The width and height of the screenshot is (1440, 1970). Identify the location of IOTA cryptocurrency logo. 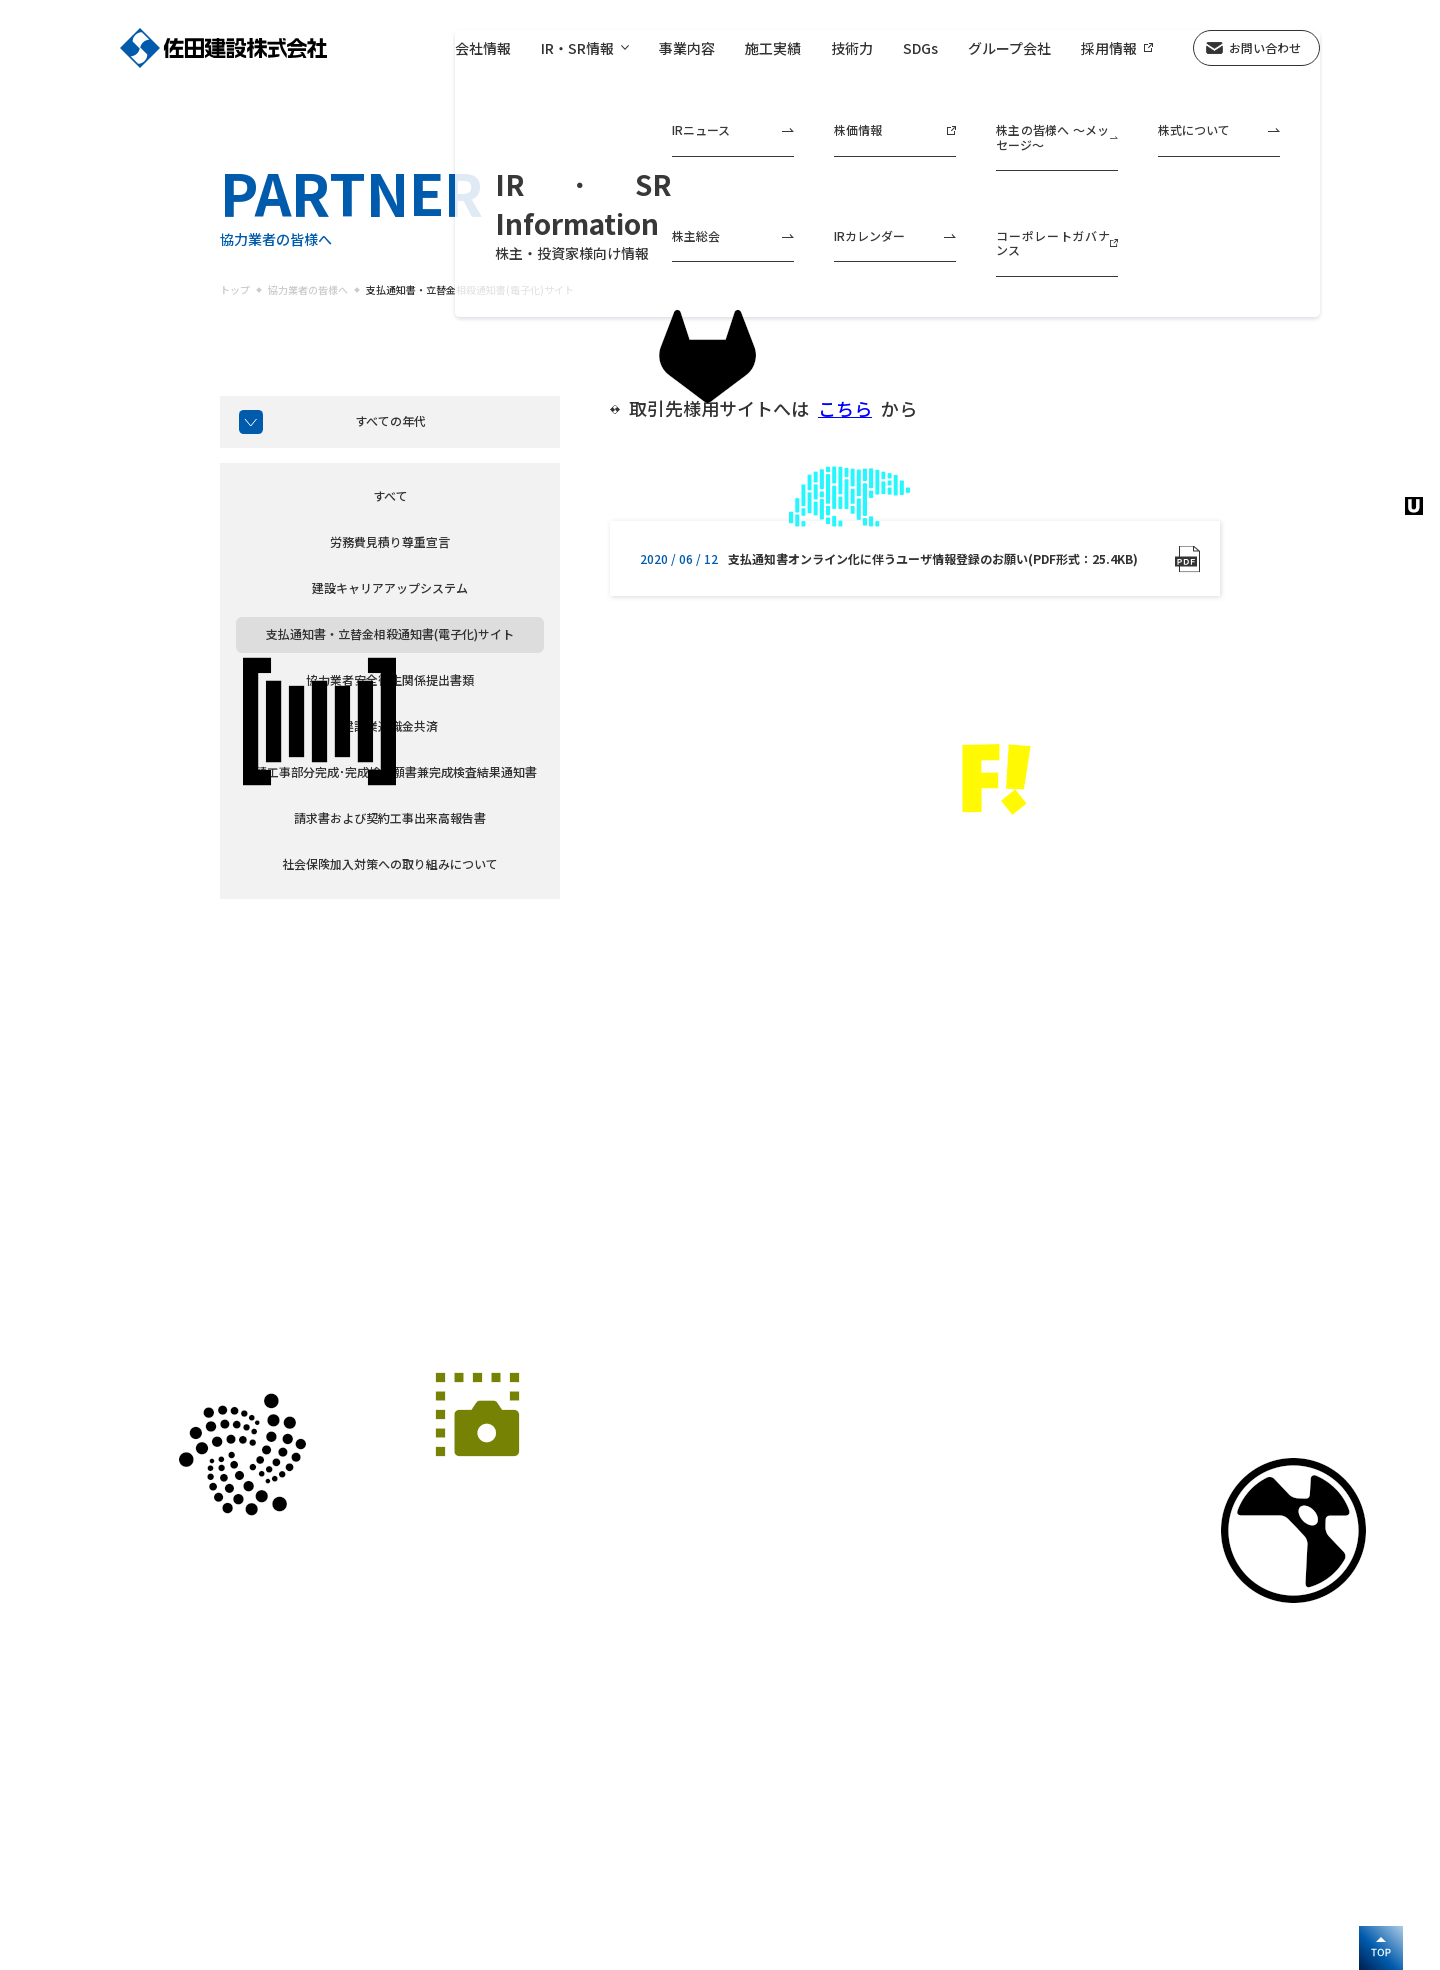
(242, 1454).